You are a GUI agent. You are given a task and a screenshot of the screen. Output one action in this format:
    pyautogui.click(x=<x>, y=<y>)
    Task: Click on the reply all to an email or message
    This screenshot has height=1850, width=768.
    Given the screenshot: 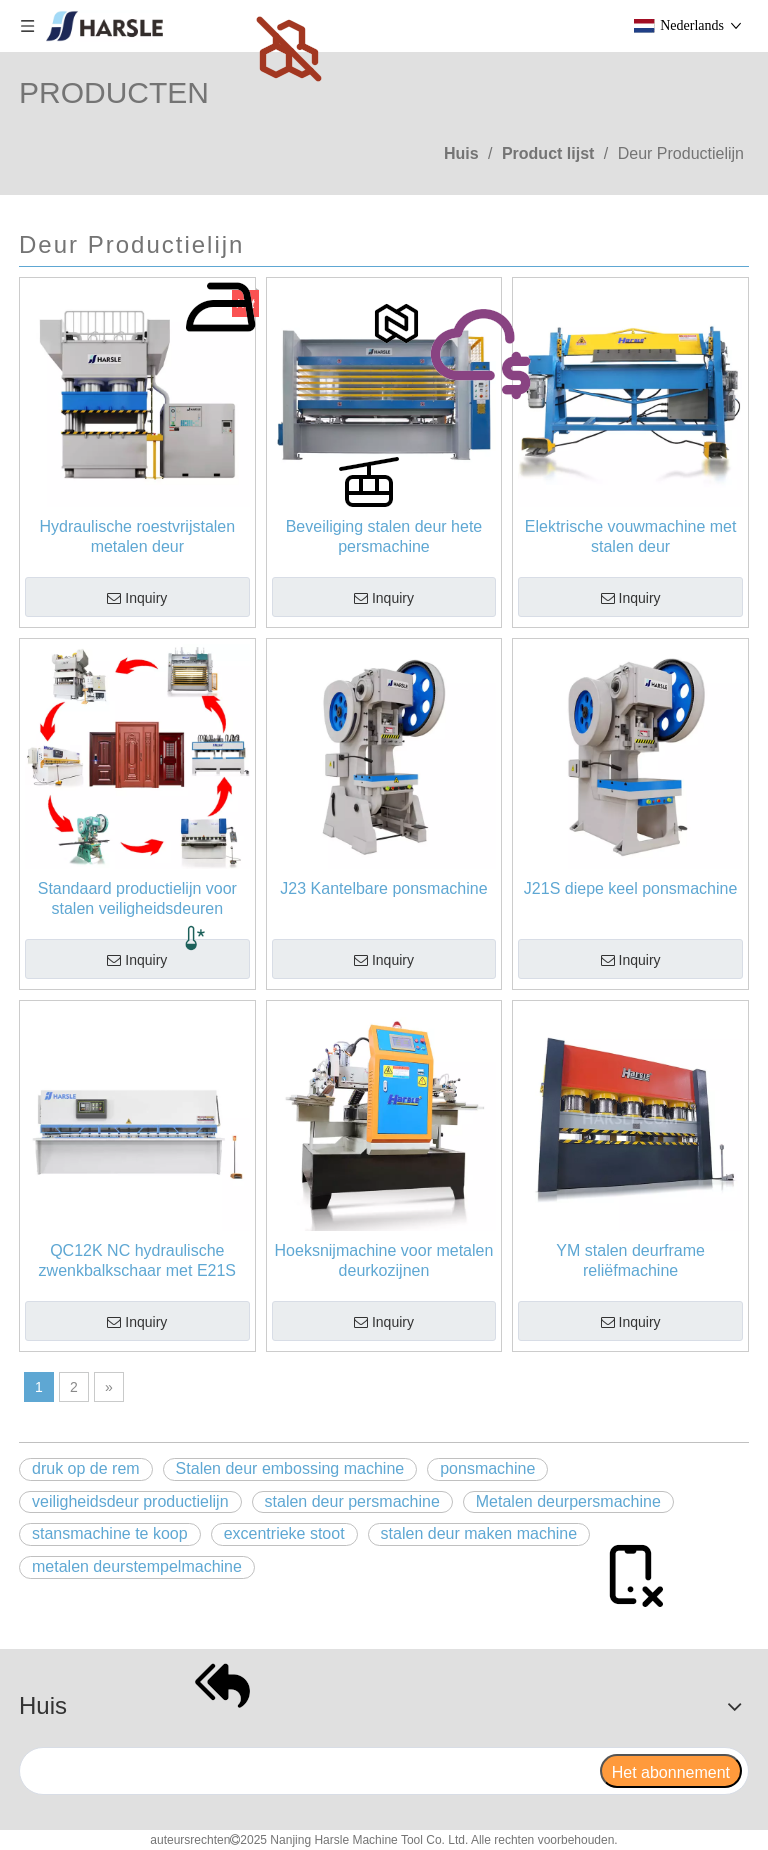 What is the action you would take?
    pyautogui.click(x=222, y=1686)
    